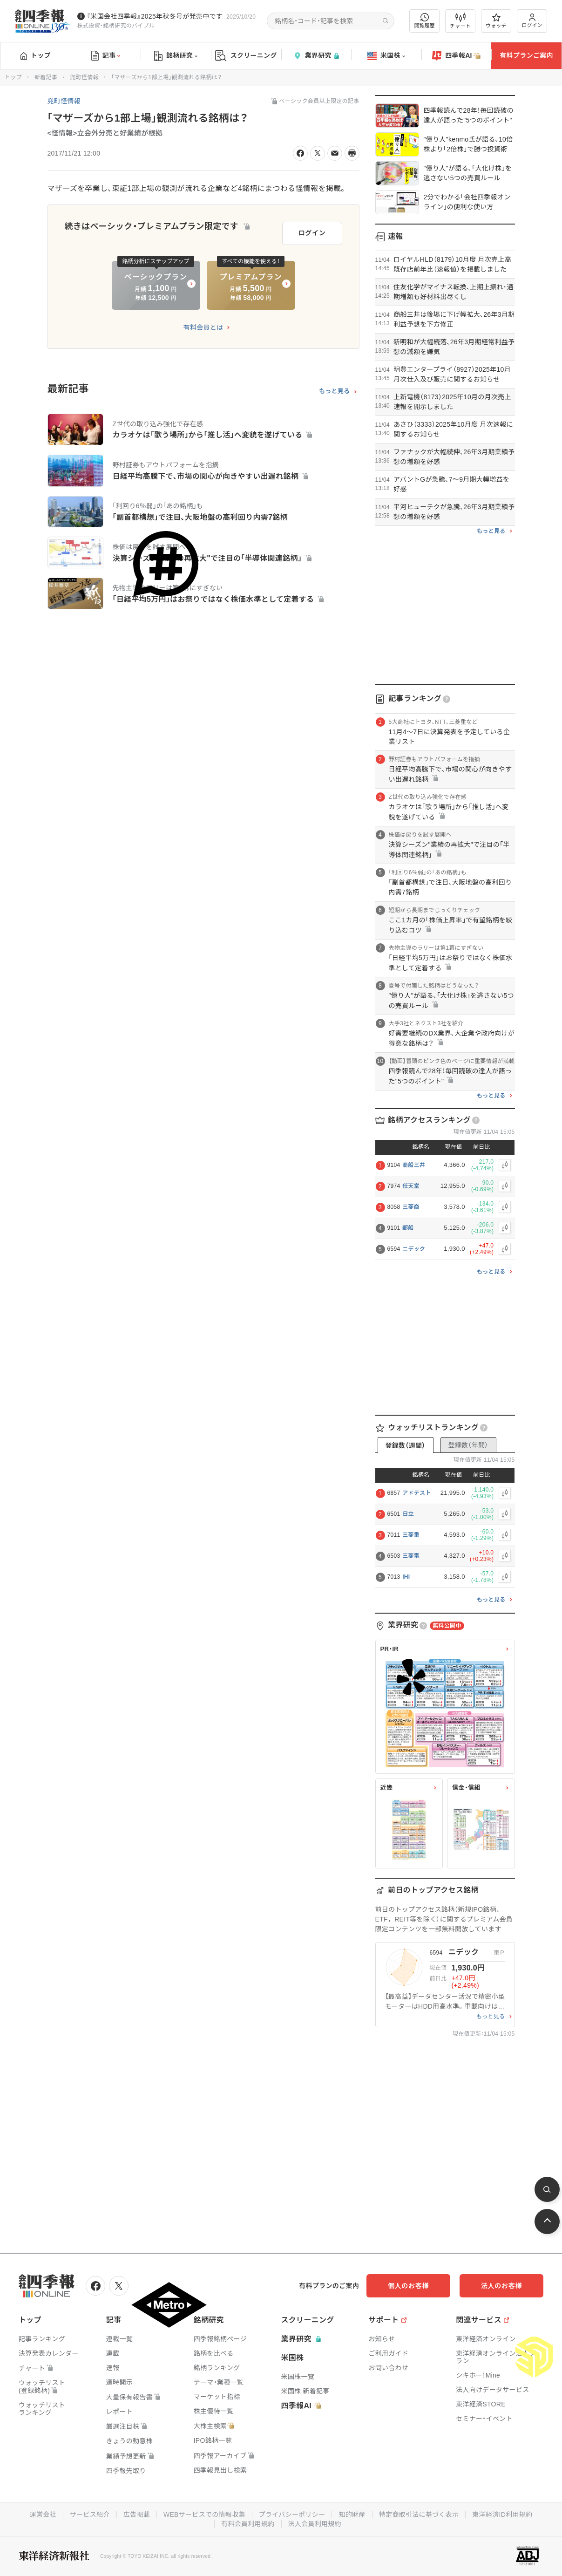 This screenshot has width=562, height=2576. Describe the element at coordinates (166, 564) in the screenshot. I see `open a threaded conversation` at that location.